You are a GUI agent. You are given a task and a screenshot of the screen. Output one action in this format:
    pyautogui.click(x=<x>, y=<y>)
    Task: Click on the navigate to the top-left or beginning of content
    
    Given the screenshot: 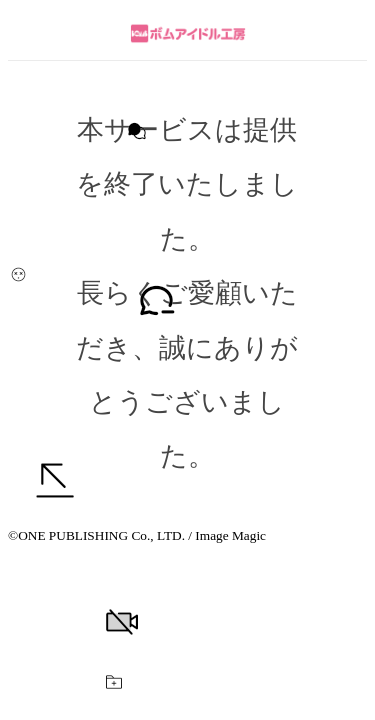 What is the action you would take?
    pyautogui.click(x=53, y=480)
    